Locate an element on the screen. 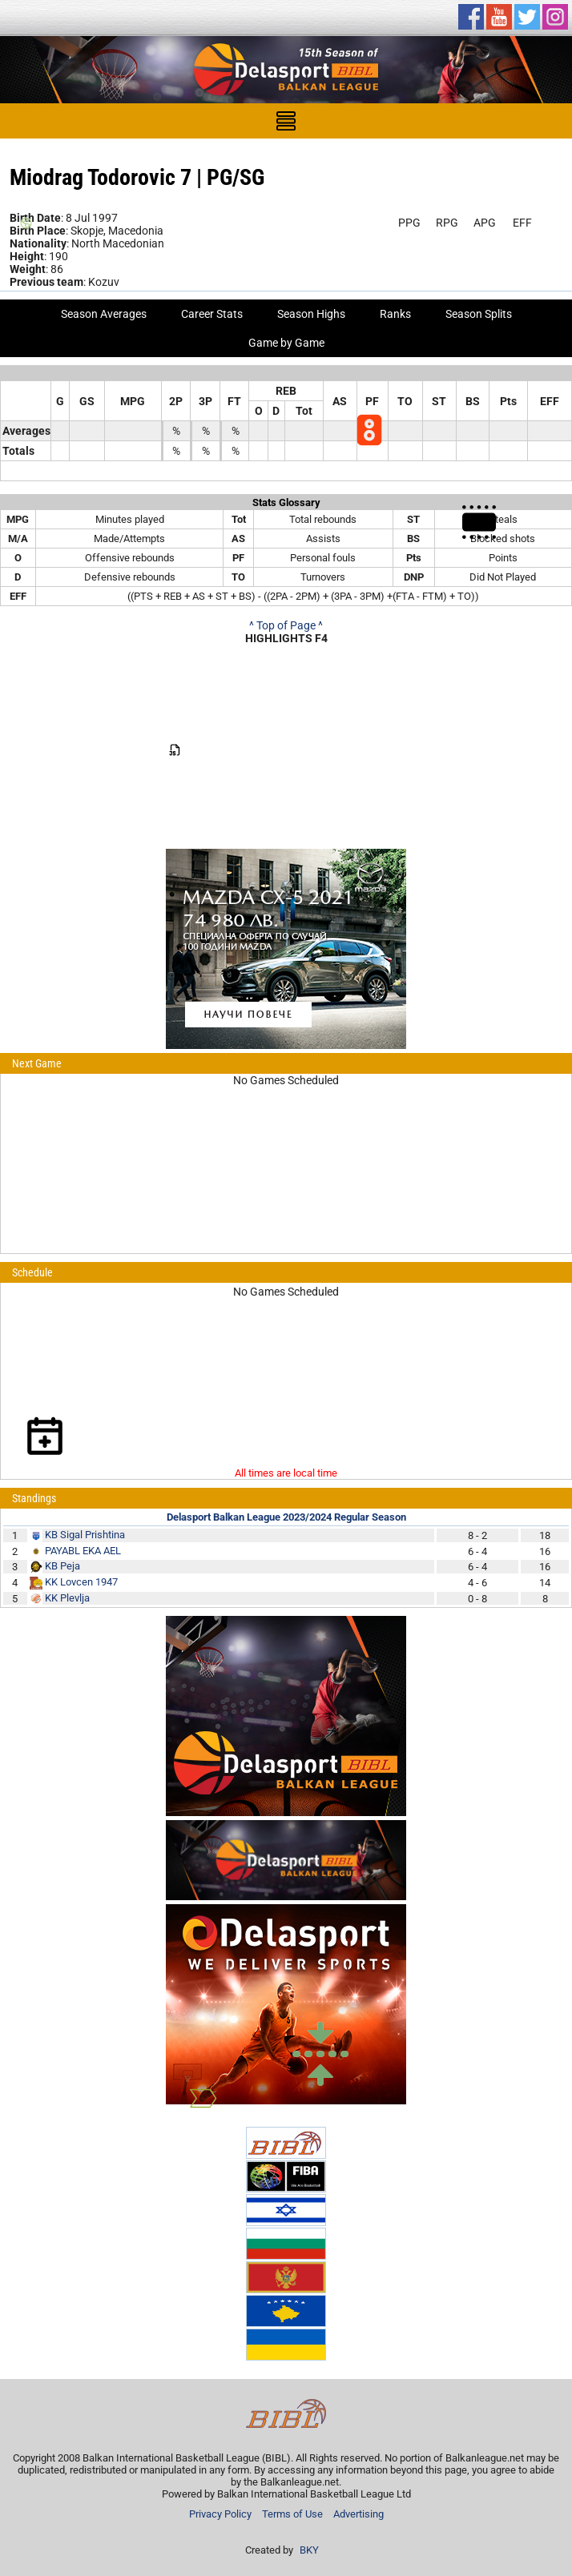 The image size is (572, 2576). insert a new content section is located at coordinates (479, 522).